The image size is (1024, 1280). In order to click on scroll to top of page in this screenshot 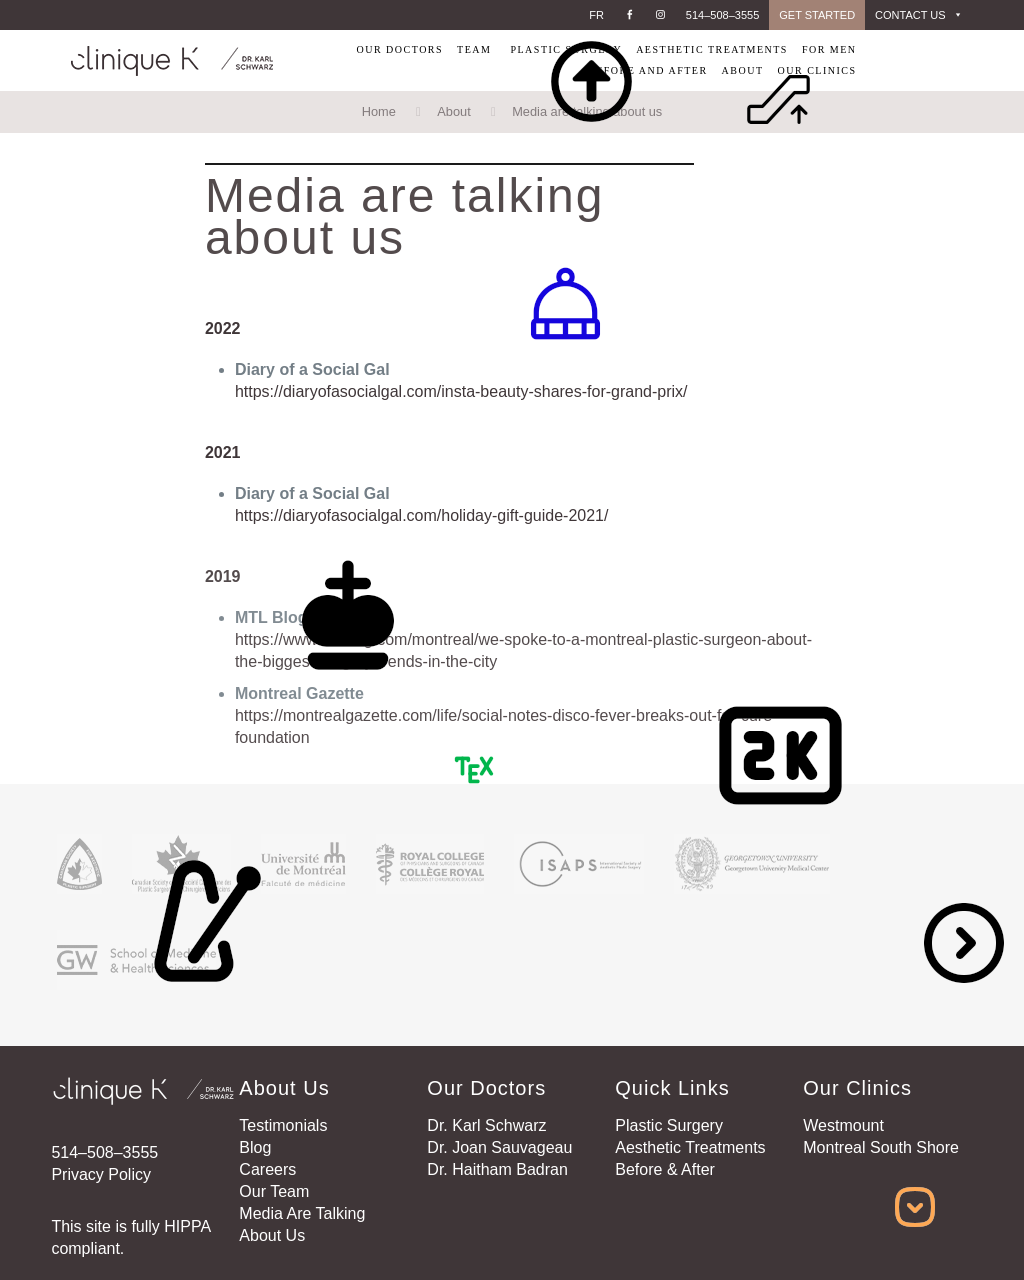, I will do `click(591, 81)`.